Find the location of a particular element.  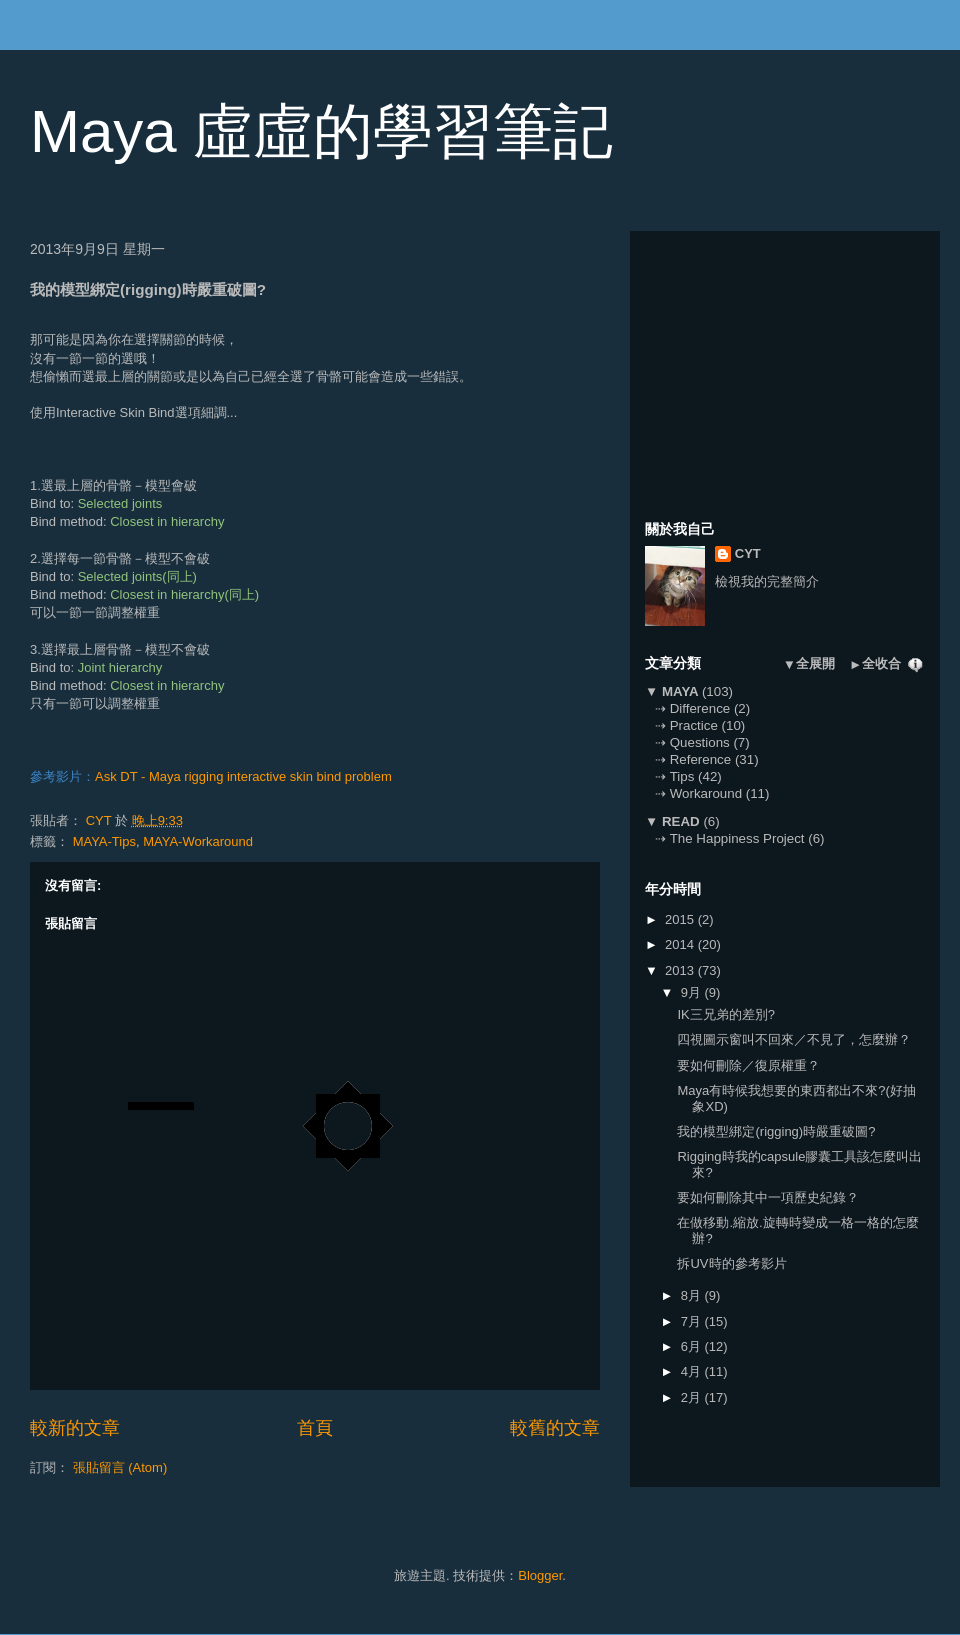

insert a horizontal divider line is located at coordinates (161, 1106).